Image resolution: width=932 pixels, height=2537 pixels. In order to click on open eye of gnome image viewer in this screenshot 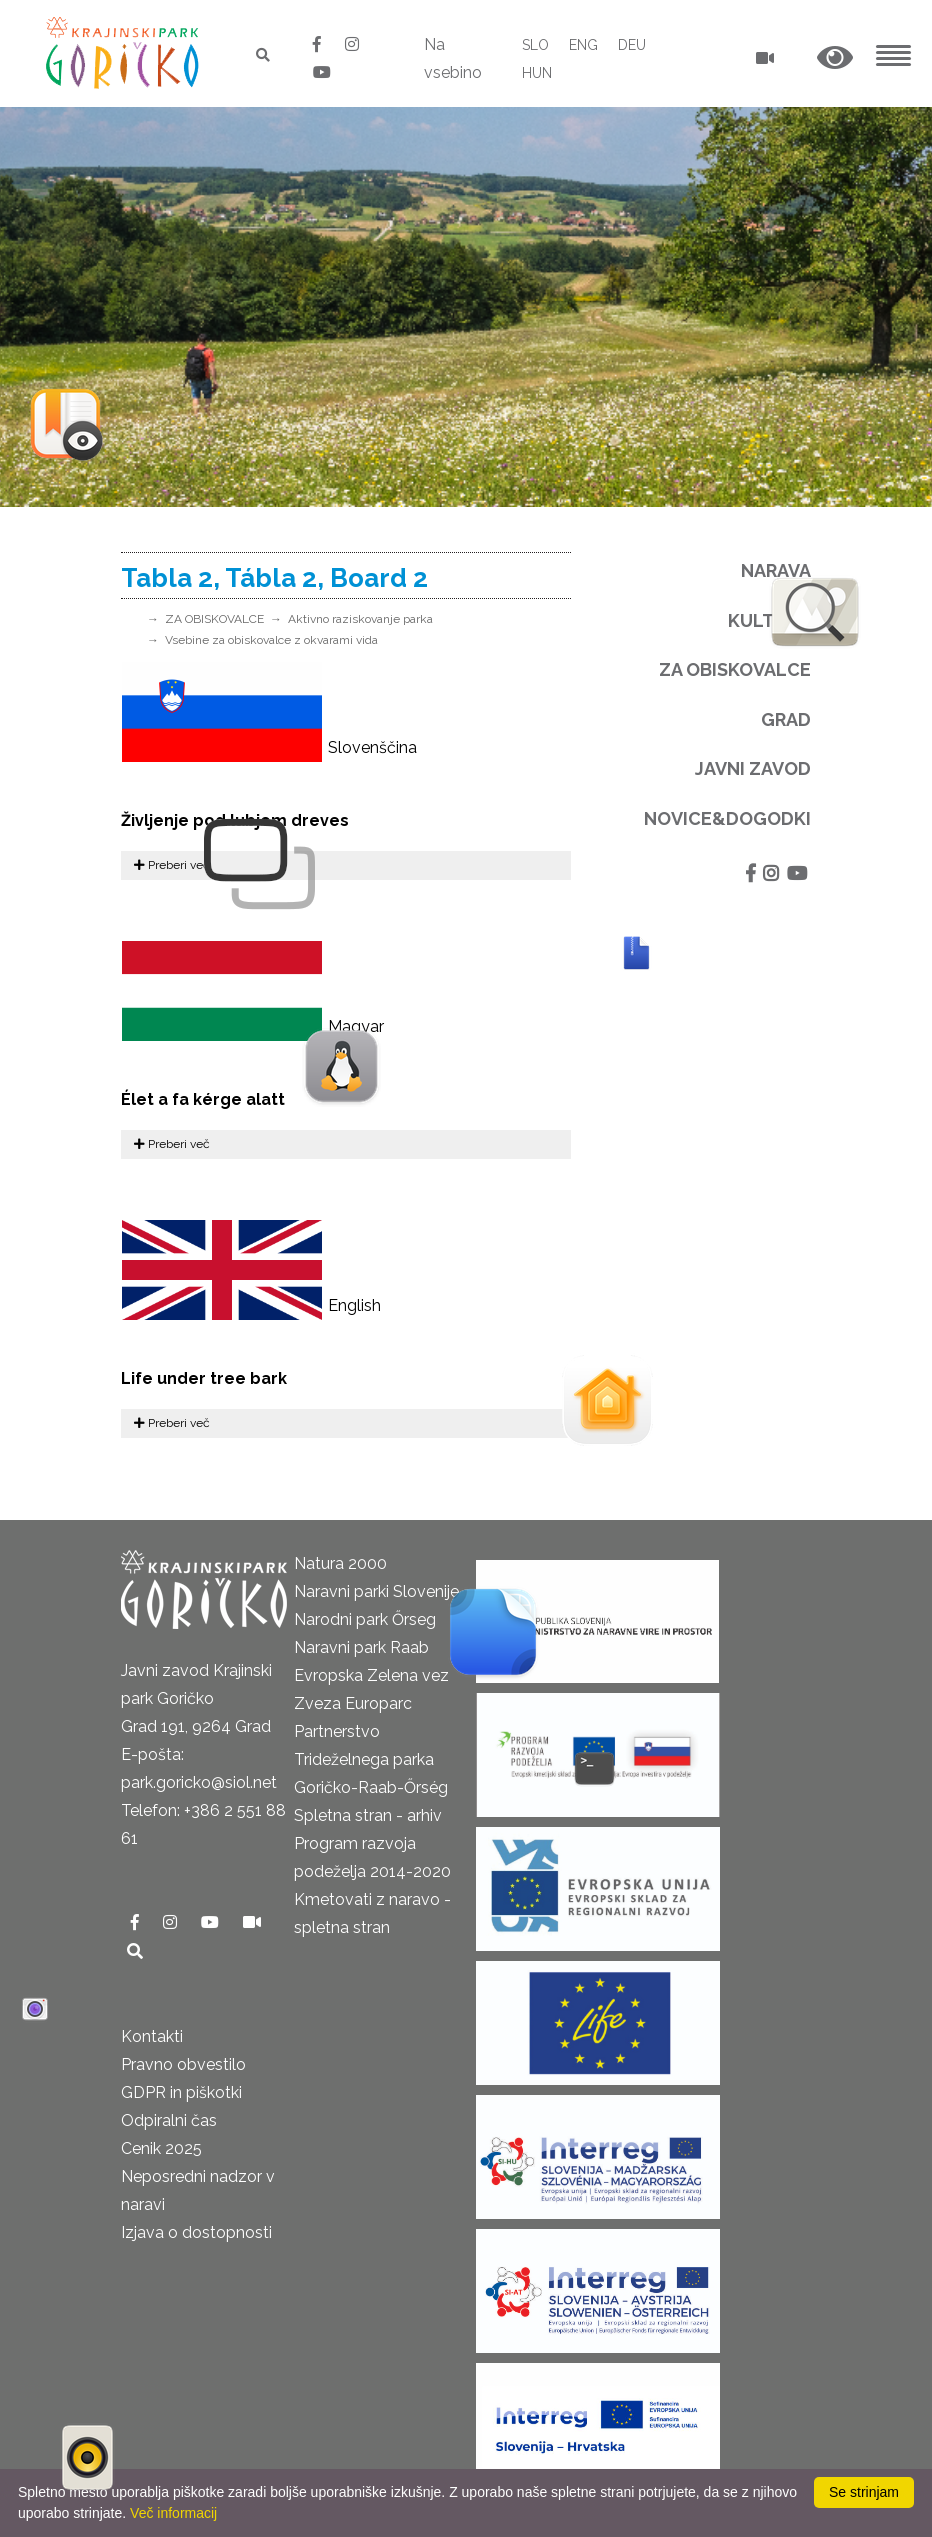, I will do `click(815, 612)`.